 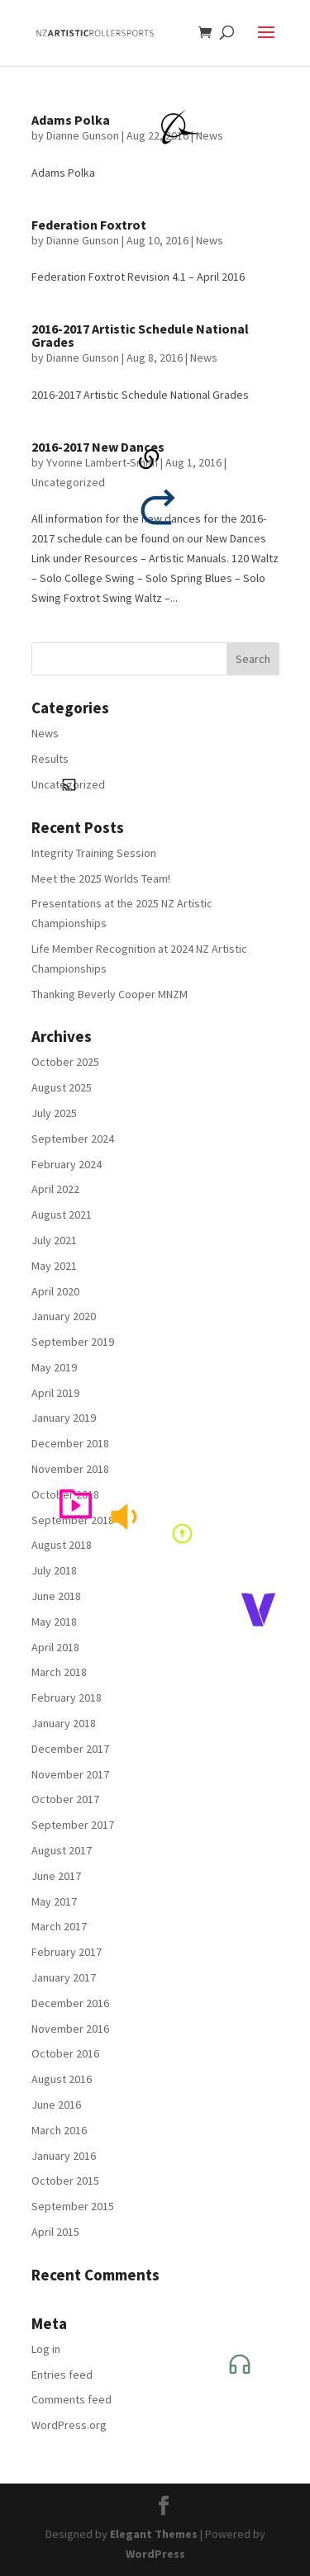 I want to click on boeing company logo, so click(x=182, y=126).